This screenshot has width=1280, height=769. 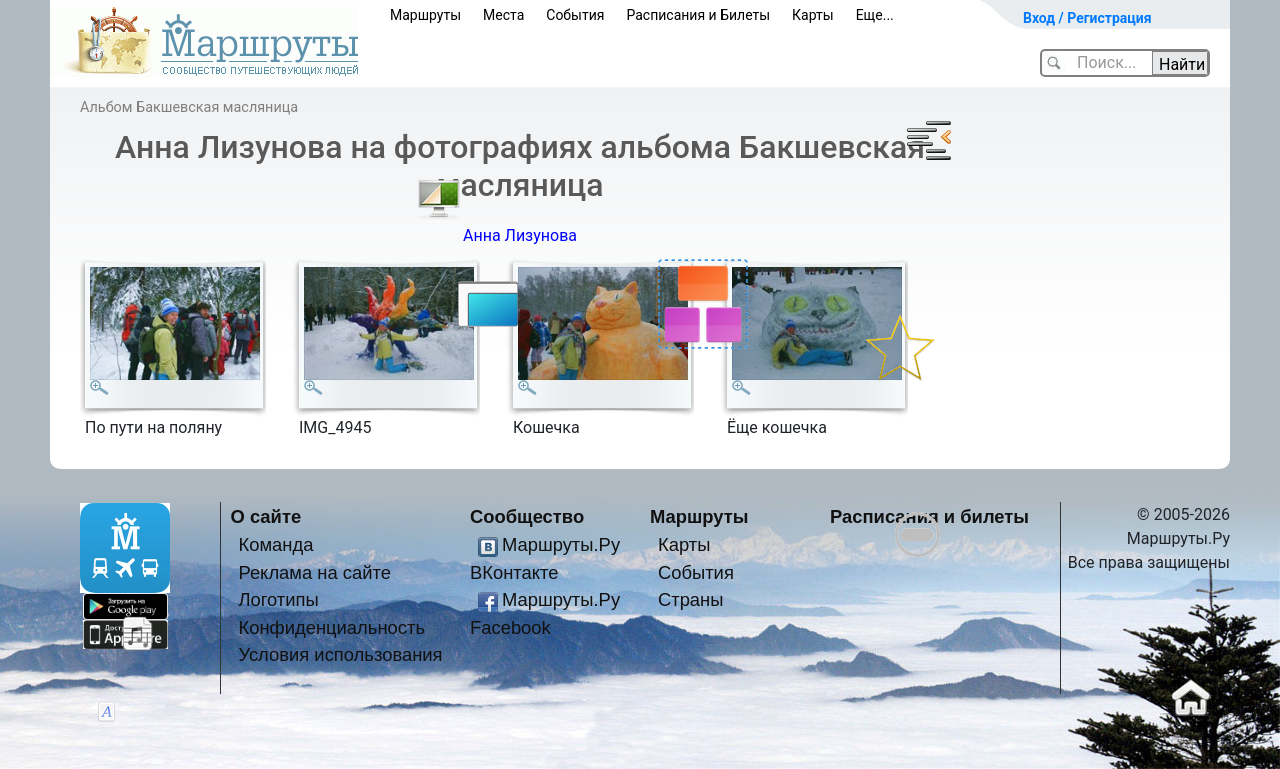 What do you see at coordinates (1190, 697) in the screenshot?
I see `navigate to home screen` at bounding box center [1190, 697].